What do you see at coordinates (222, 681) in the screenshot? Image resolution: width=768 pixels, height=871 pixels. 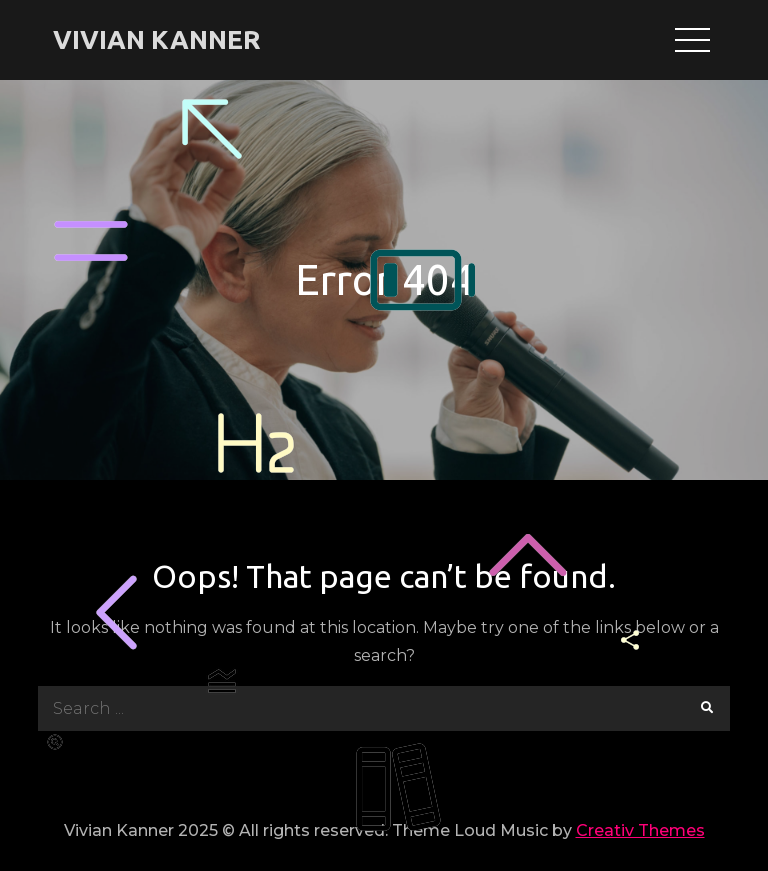 I see `toggle map legend visibility` at bounding box center [222, 681].